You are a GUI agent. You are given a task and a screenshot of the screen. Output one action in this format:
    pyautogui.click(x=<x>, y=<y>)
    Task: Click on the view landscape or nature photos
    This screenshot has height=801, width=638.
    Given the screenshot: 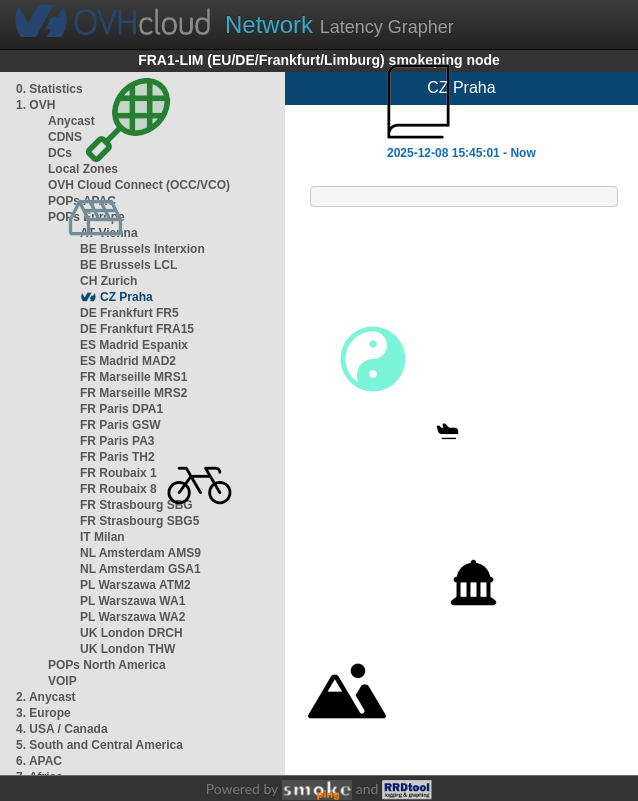 What is the action you would take?
    pyautogui.click(x=347, y=694)
    